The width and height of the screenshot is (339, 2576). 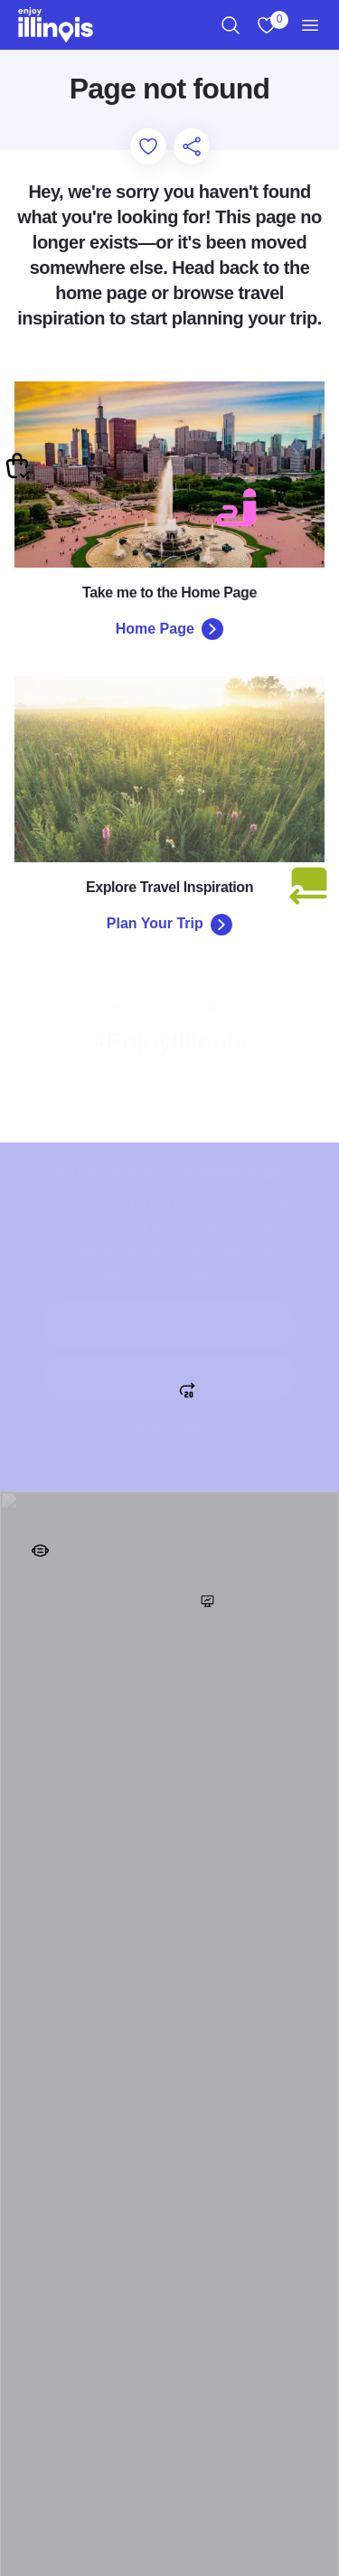 I want to click on view device performance analytics, so click(x=207, y=1601).